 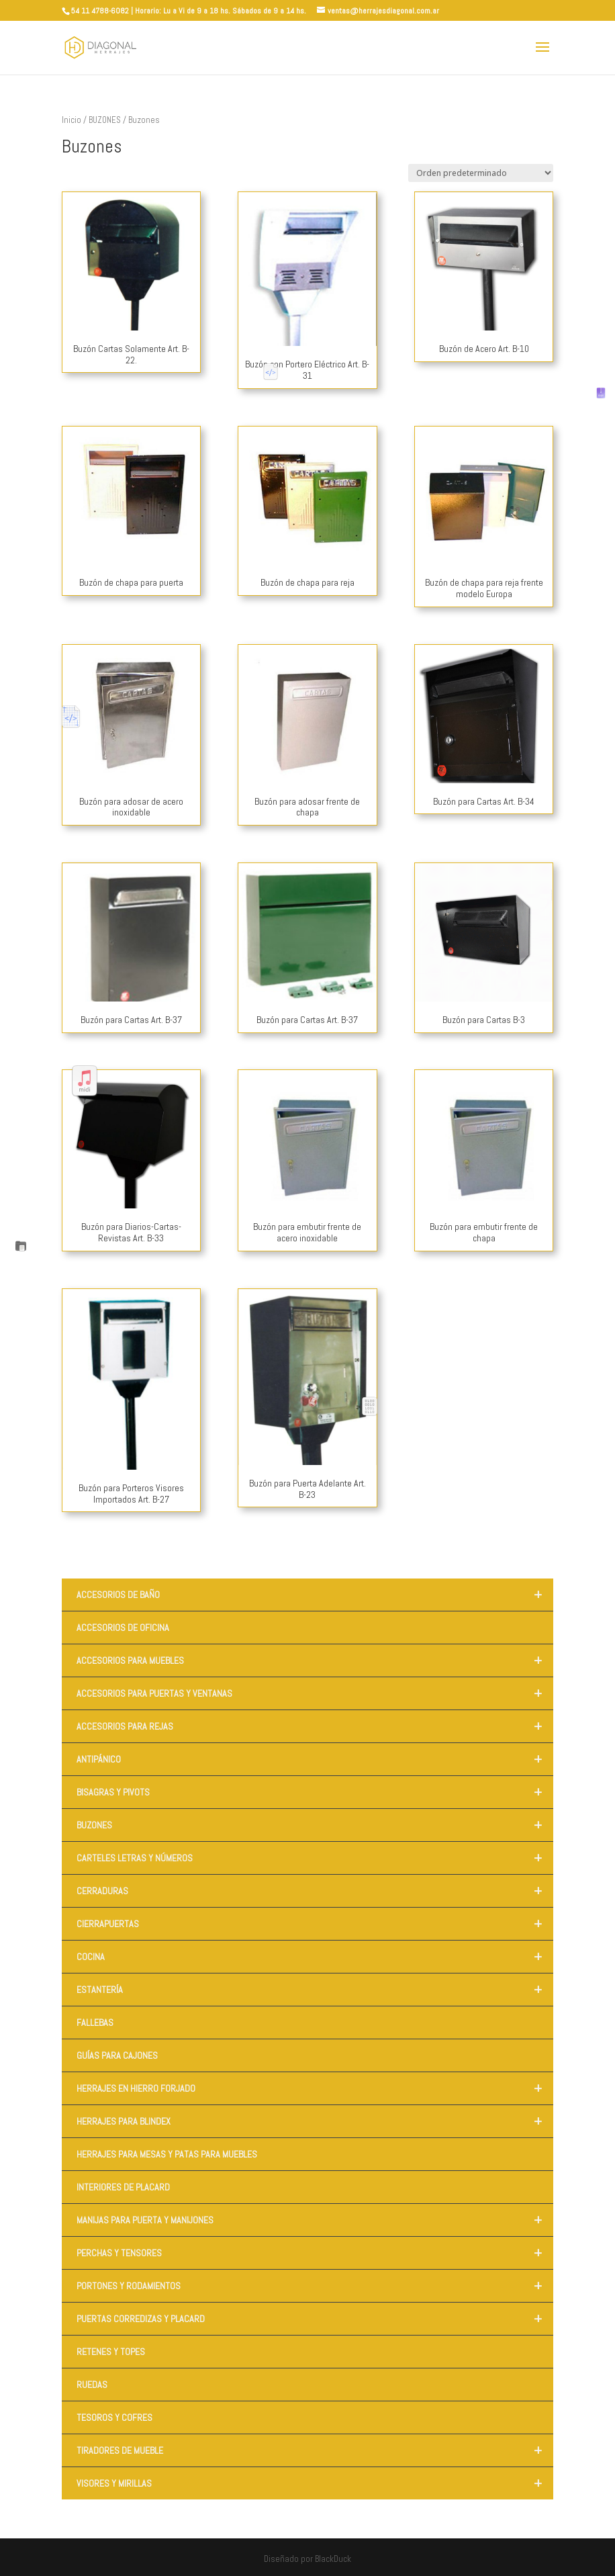 I want to click on open a file or document, so click(x=21, y=1246).